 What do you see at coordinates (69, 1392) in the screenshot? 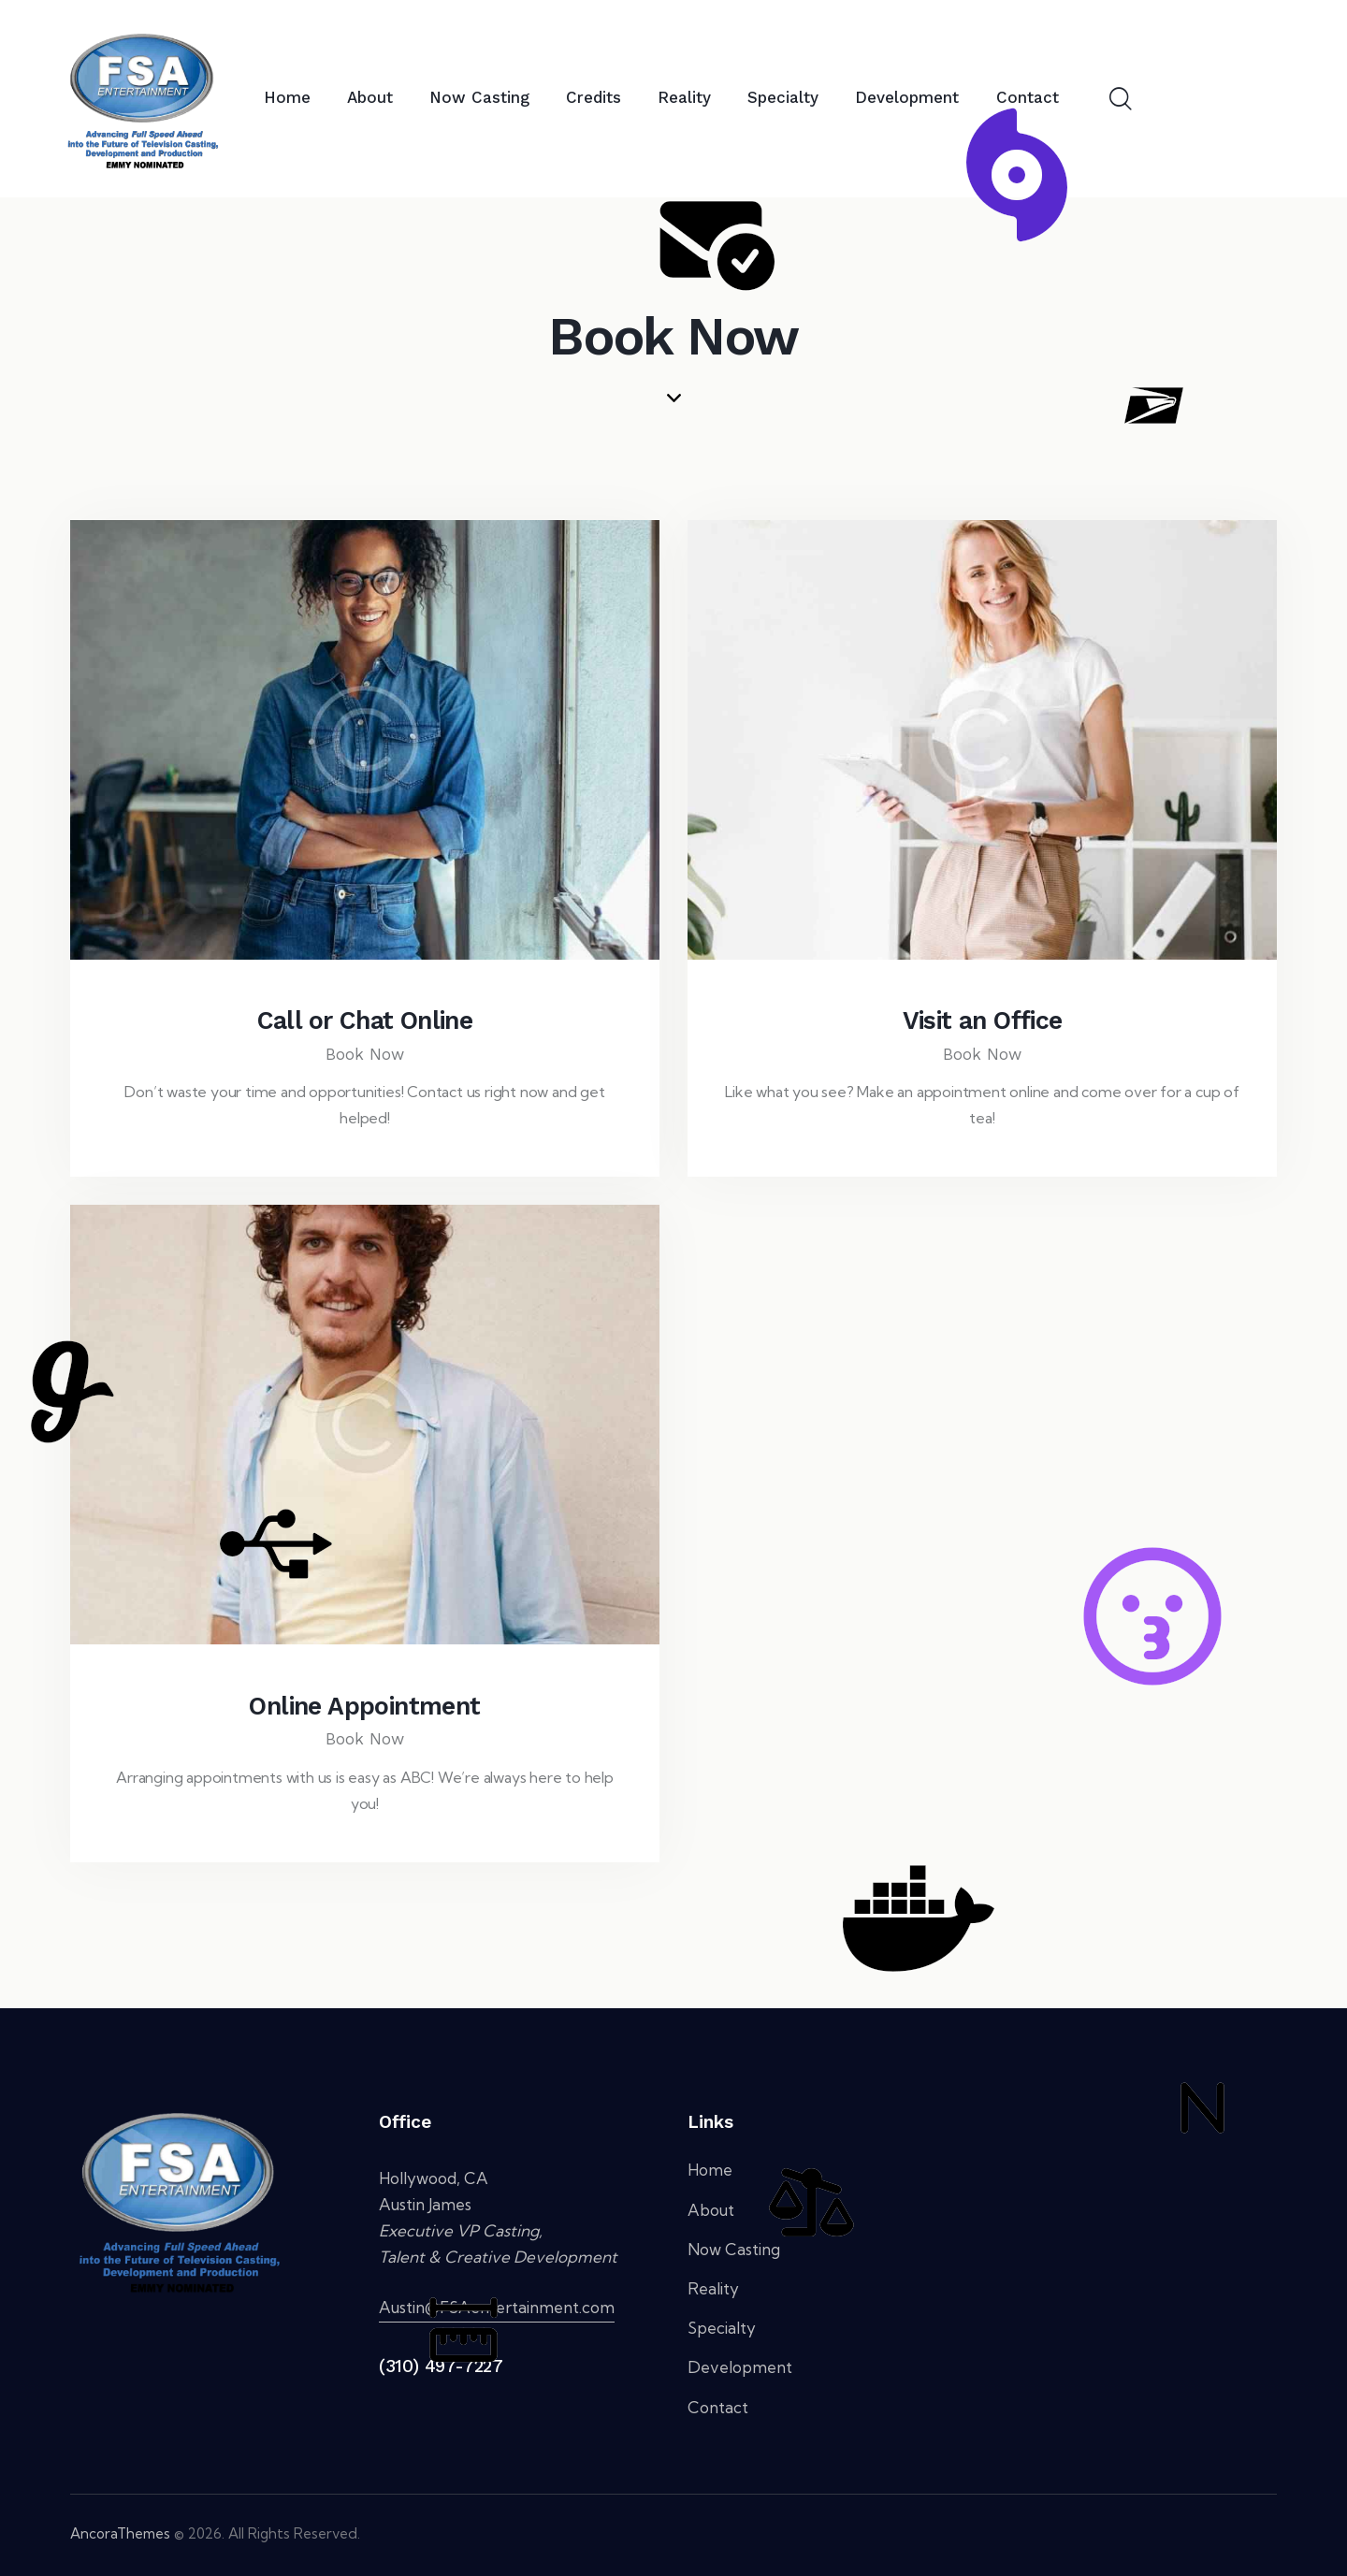
I see `glide app logo` at bounding box center [69, 1392].